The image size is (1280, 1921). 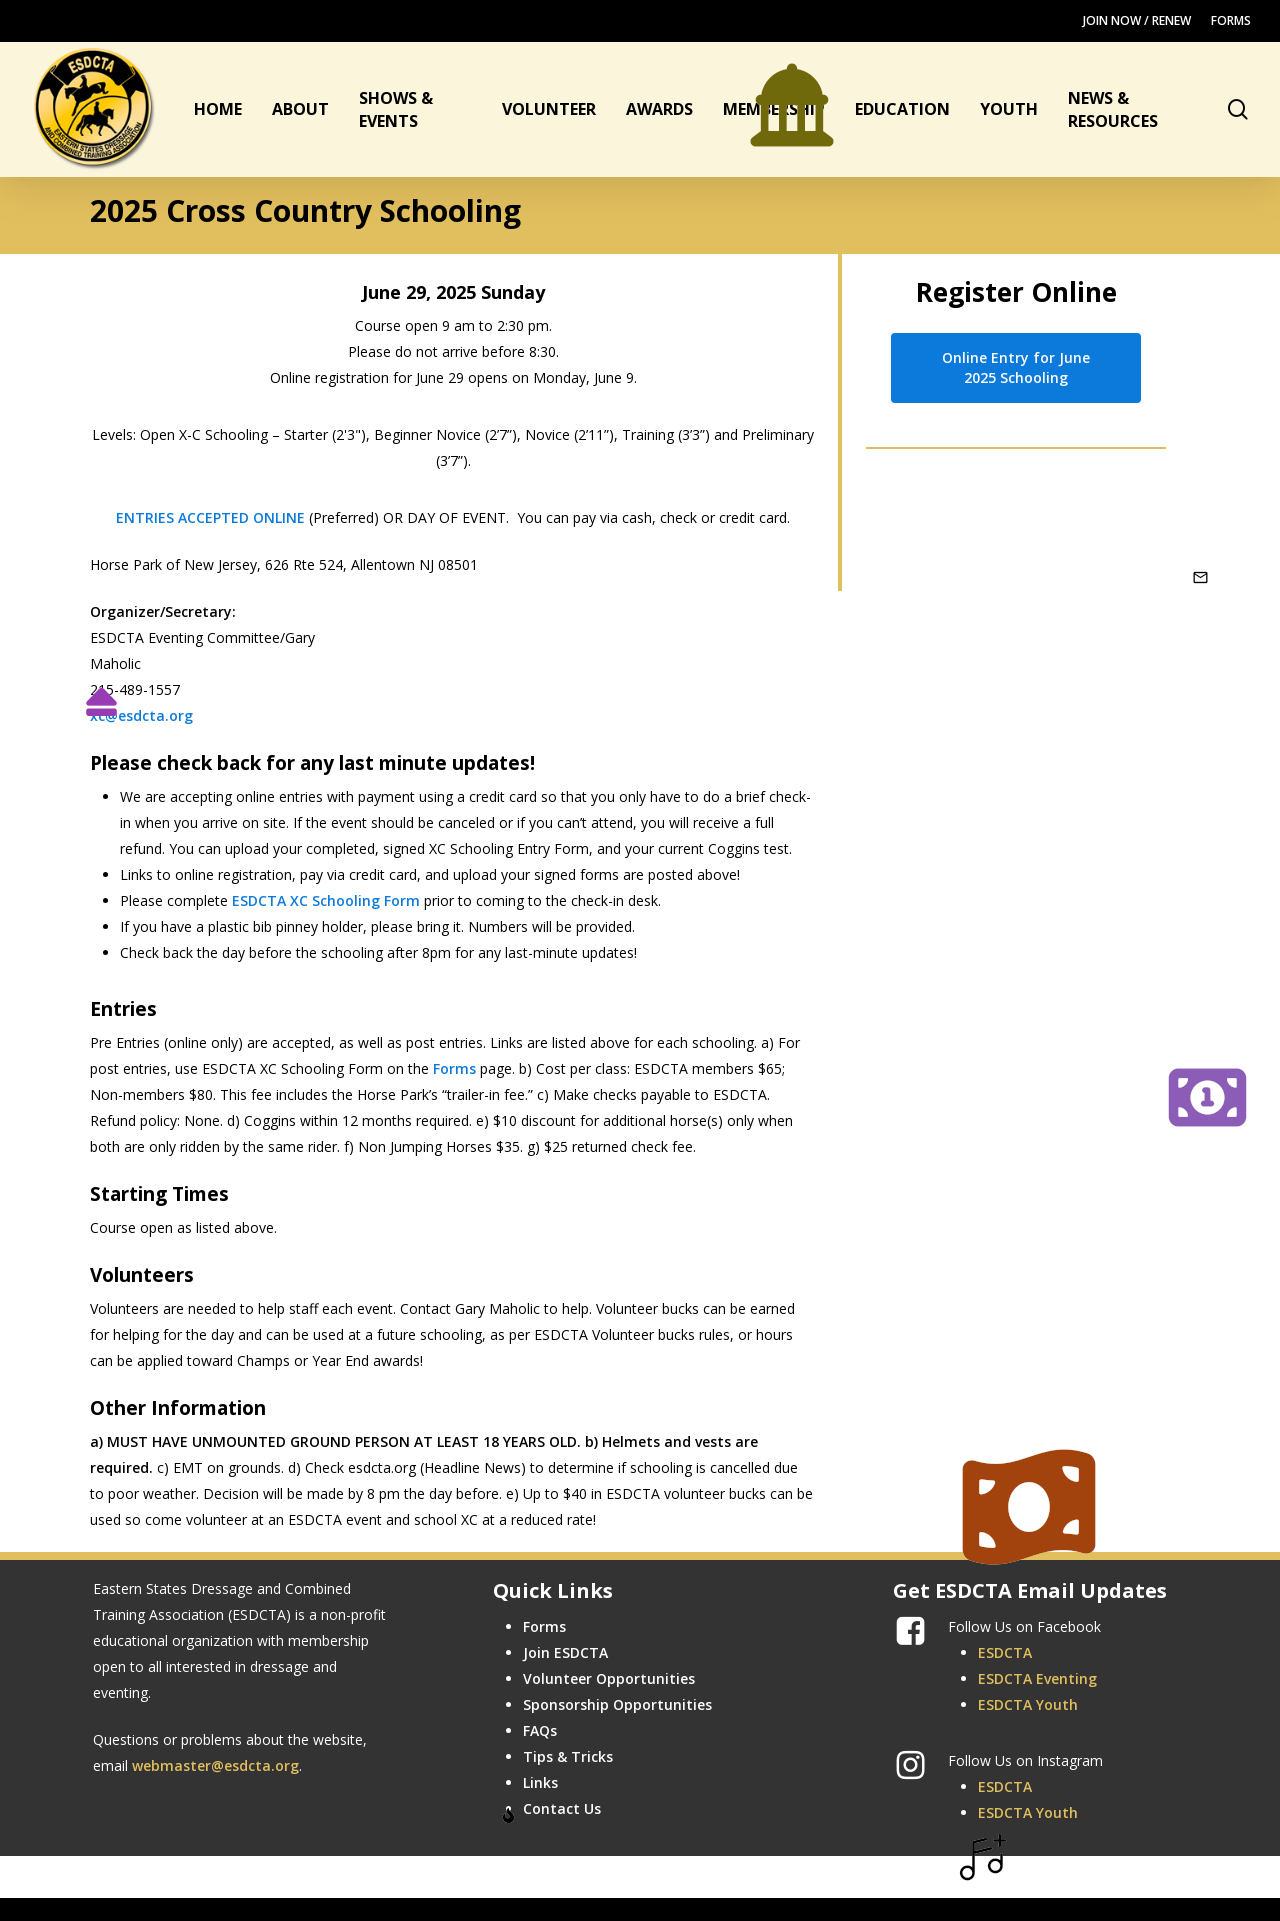 I want to click on view payment or billing information, so click(x=1029, y=1507).